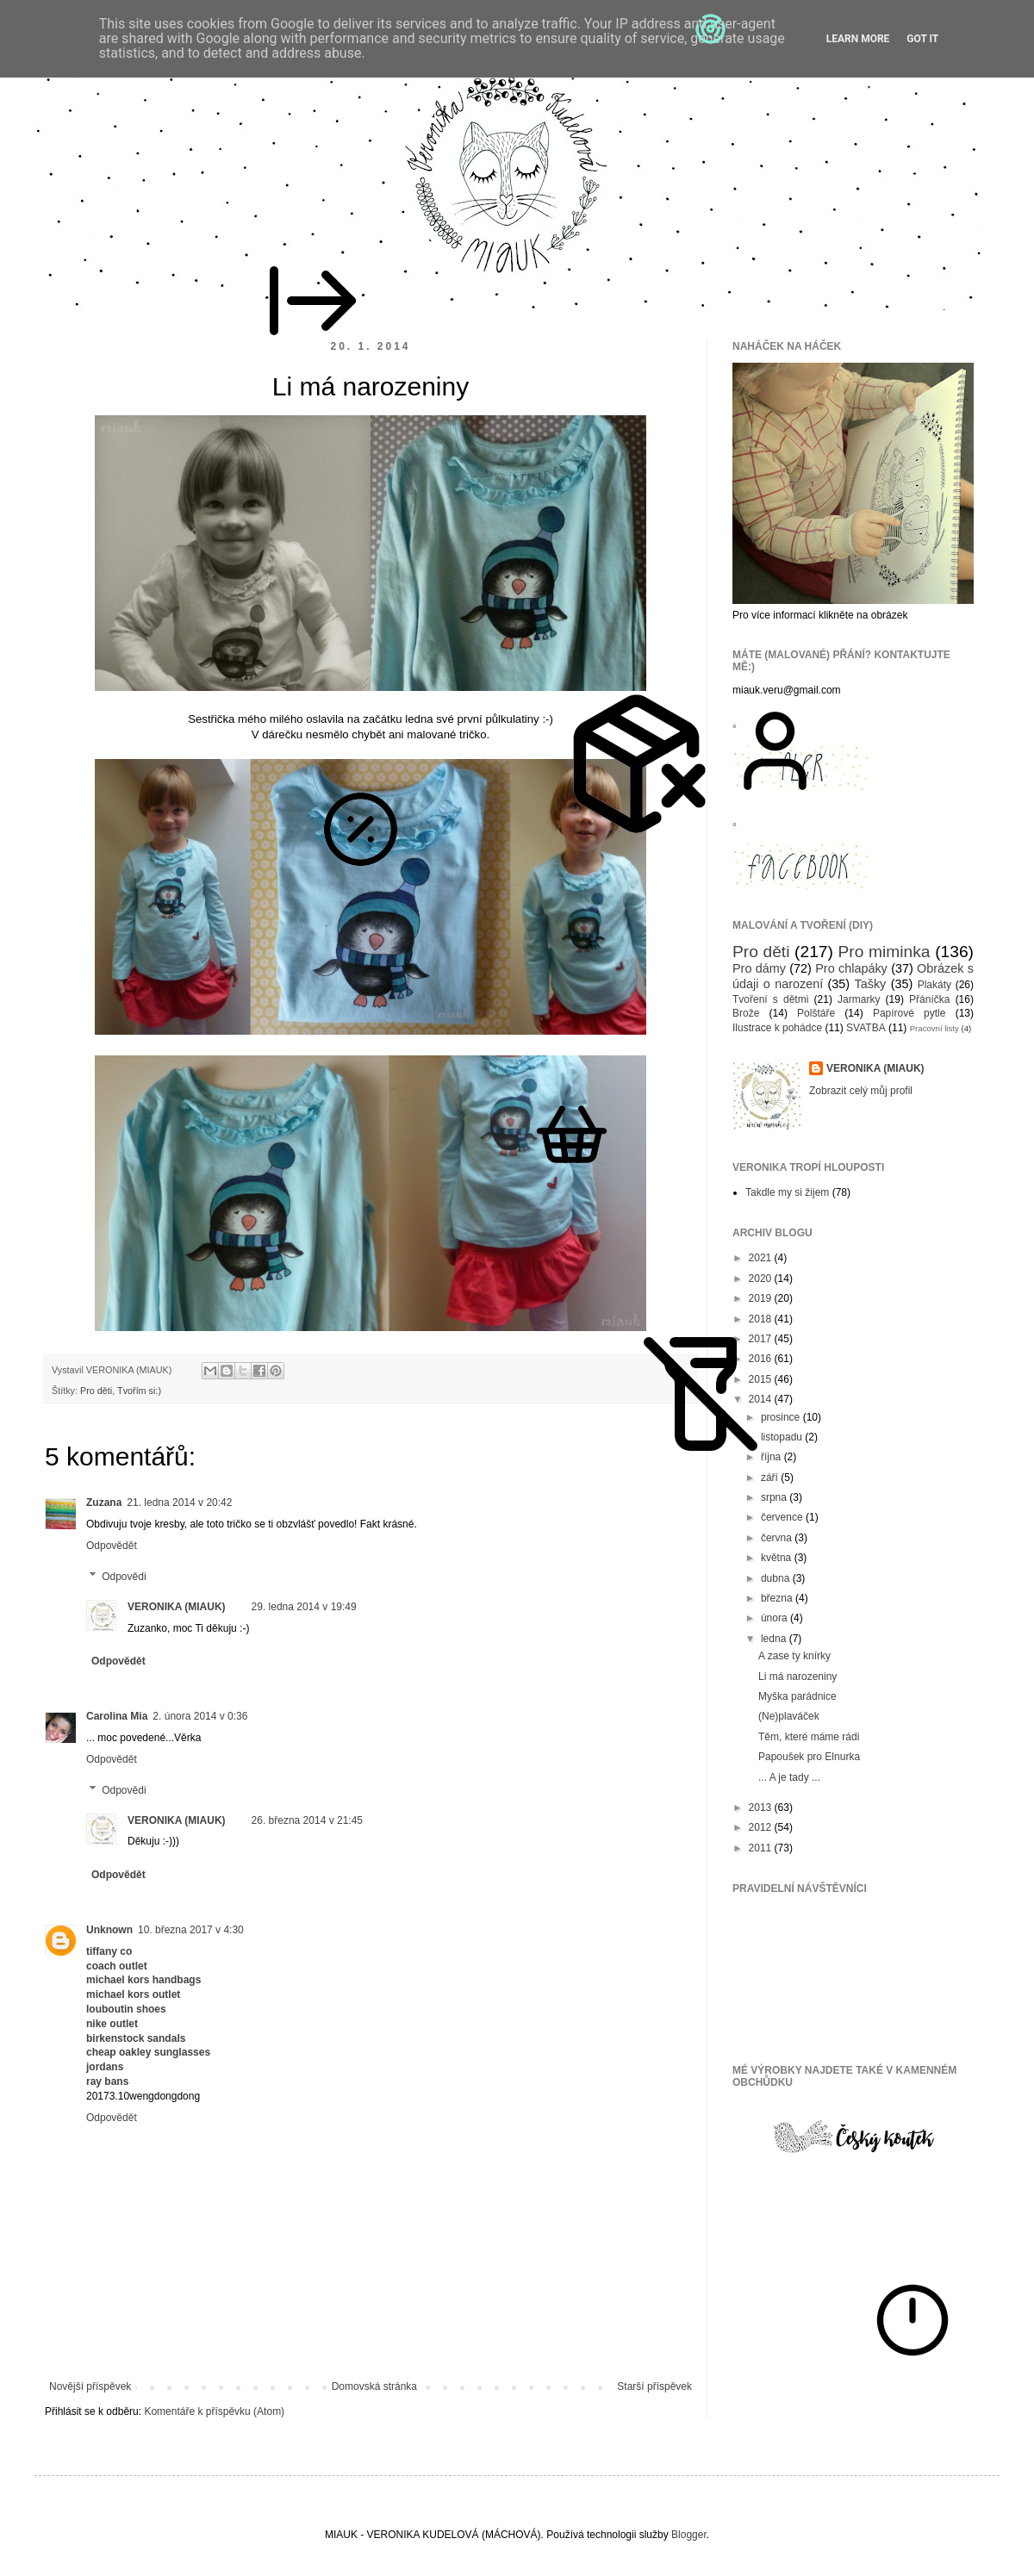 This screenshot has width=1034, height=2576. What do you see at coordinates (913, 2320) in the screenshot?
I see `indicates 12 o'clock or noon/midnight time` at bounding box center [913, 2320].